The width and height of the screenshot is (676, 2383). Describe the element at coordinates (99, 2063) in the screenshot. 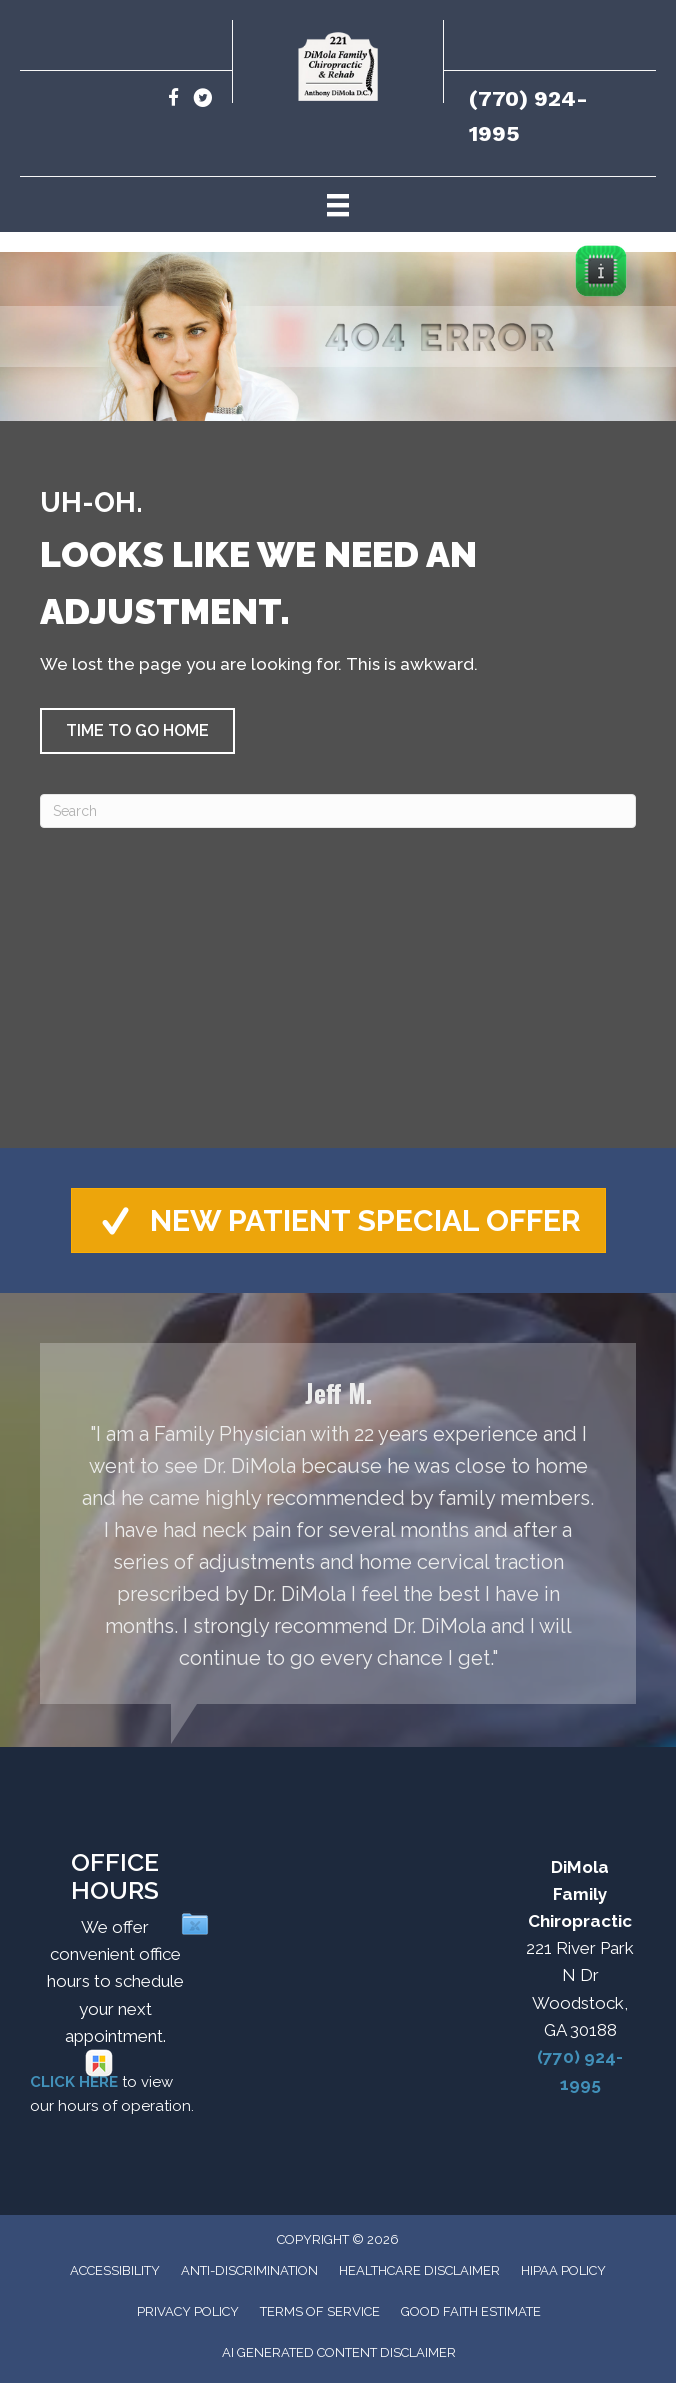

I see `open snipaste screenshot and annotation tool` at that location.